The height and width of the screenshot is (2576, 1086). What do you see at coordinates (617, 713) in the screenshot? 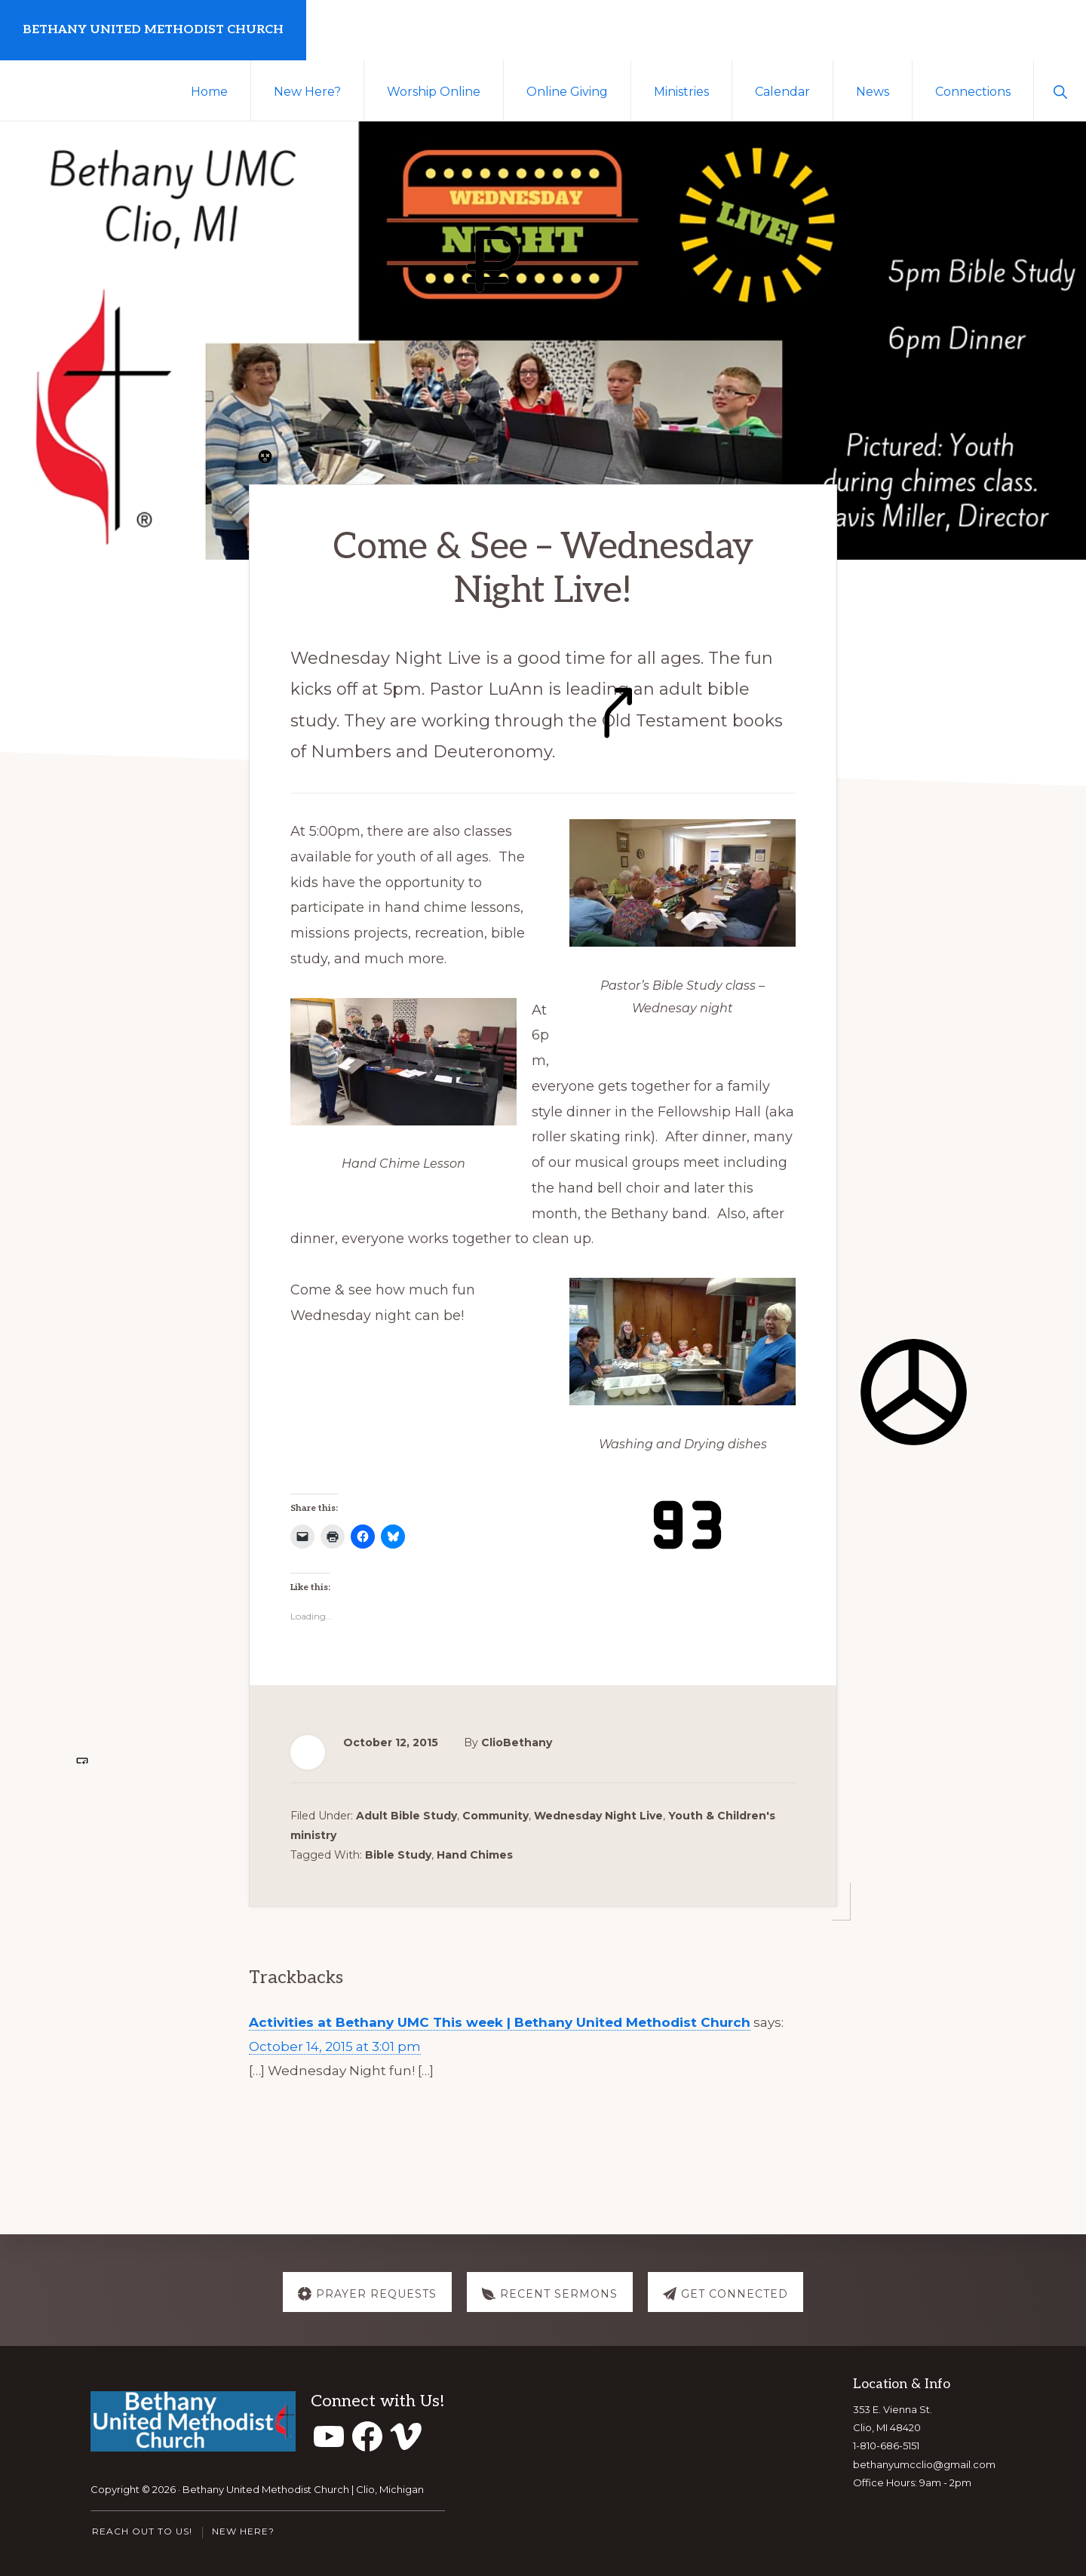
I see `bear right at the next turn` at bounding box center [617, 713].